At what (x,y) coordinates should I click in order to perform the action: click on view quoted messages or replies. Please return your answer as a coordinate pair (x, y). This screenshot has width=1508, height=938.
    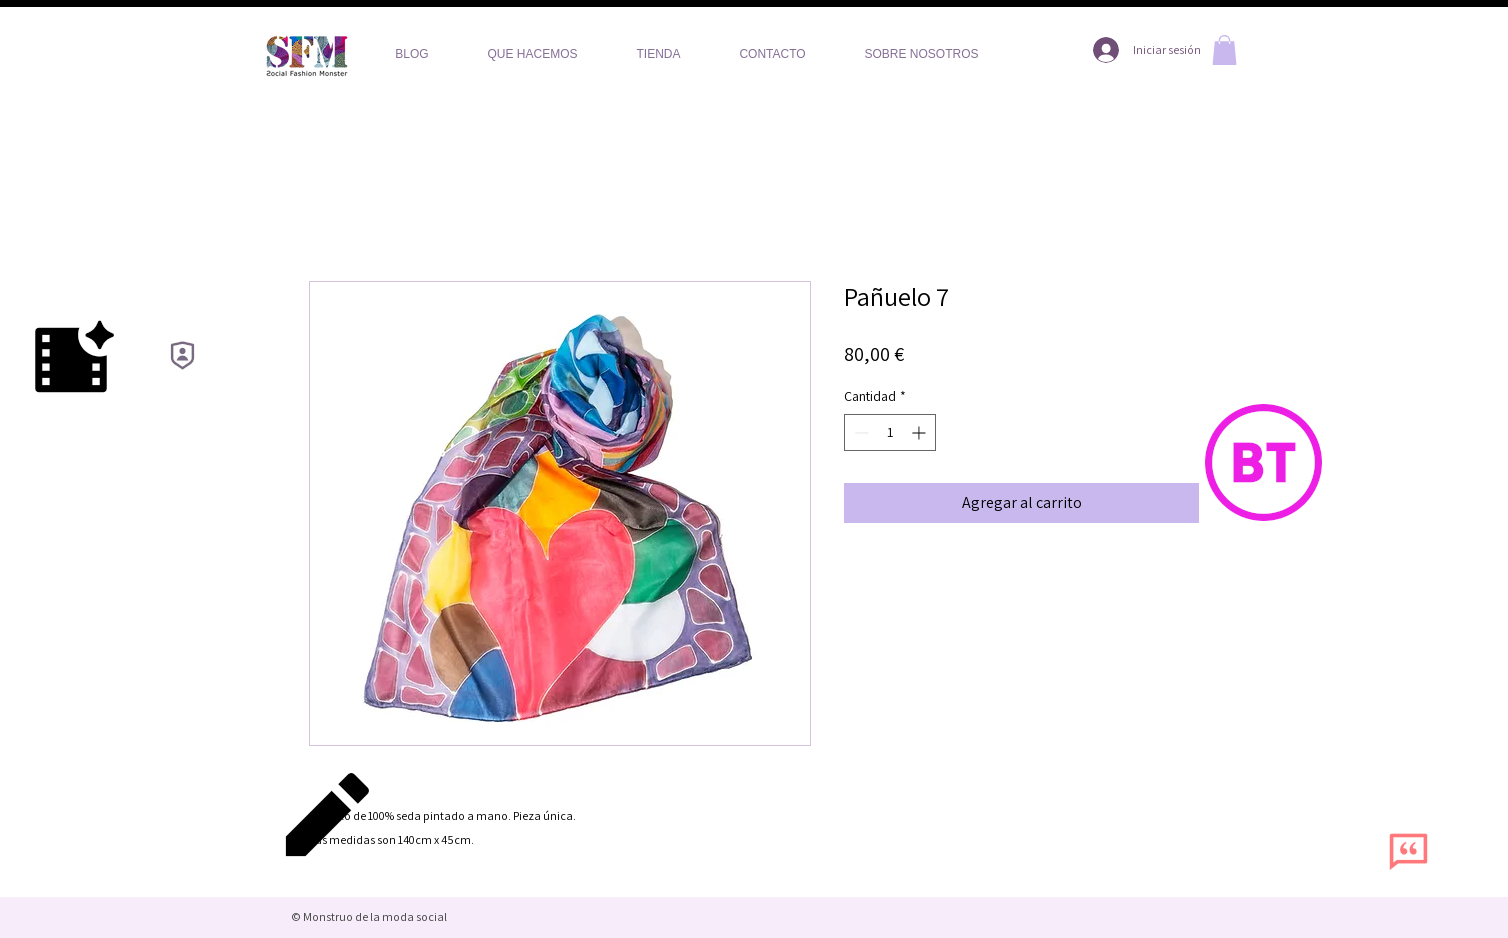
    Looking at the image, I should click on (1408, 850).